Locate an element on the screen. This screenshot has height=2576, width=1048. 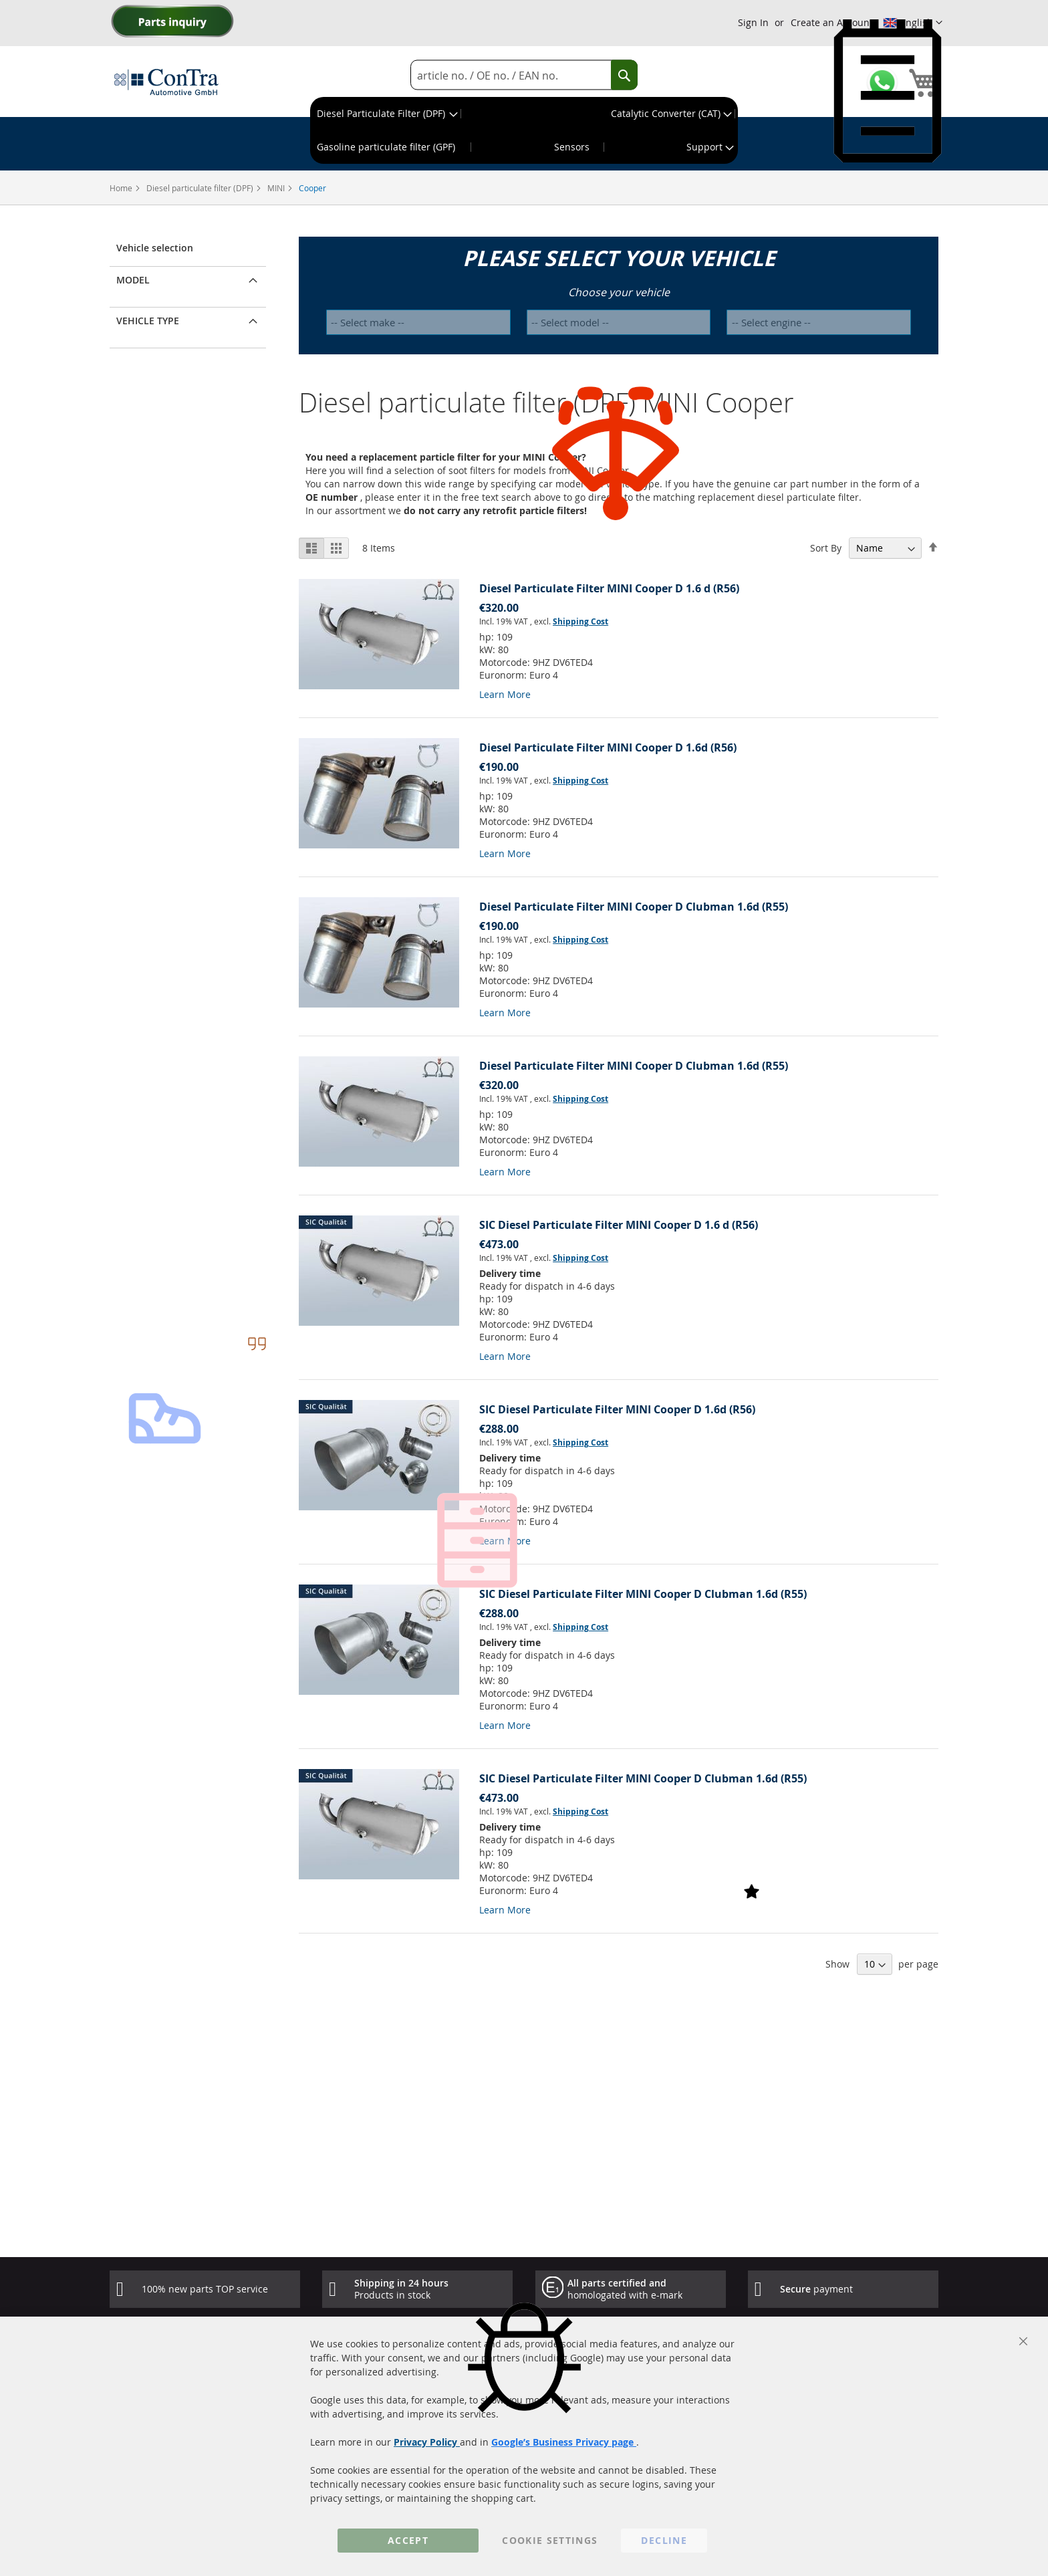
report a bug or issue is located at coordinates (525, 2359).